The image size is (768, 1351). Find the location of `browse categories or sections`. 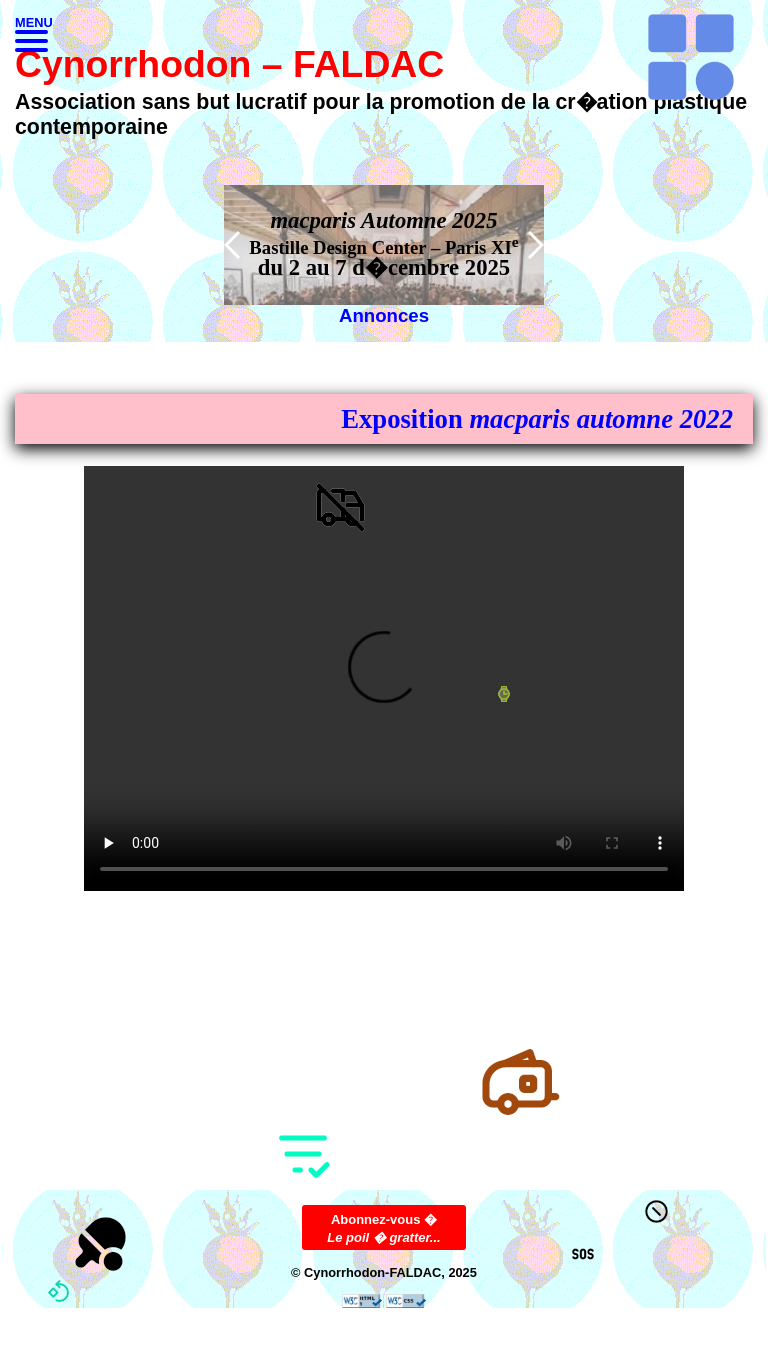

browse categories or sections is located at coordinates (691, 57).